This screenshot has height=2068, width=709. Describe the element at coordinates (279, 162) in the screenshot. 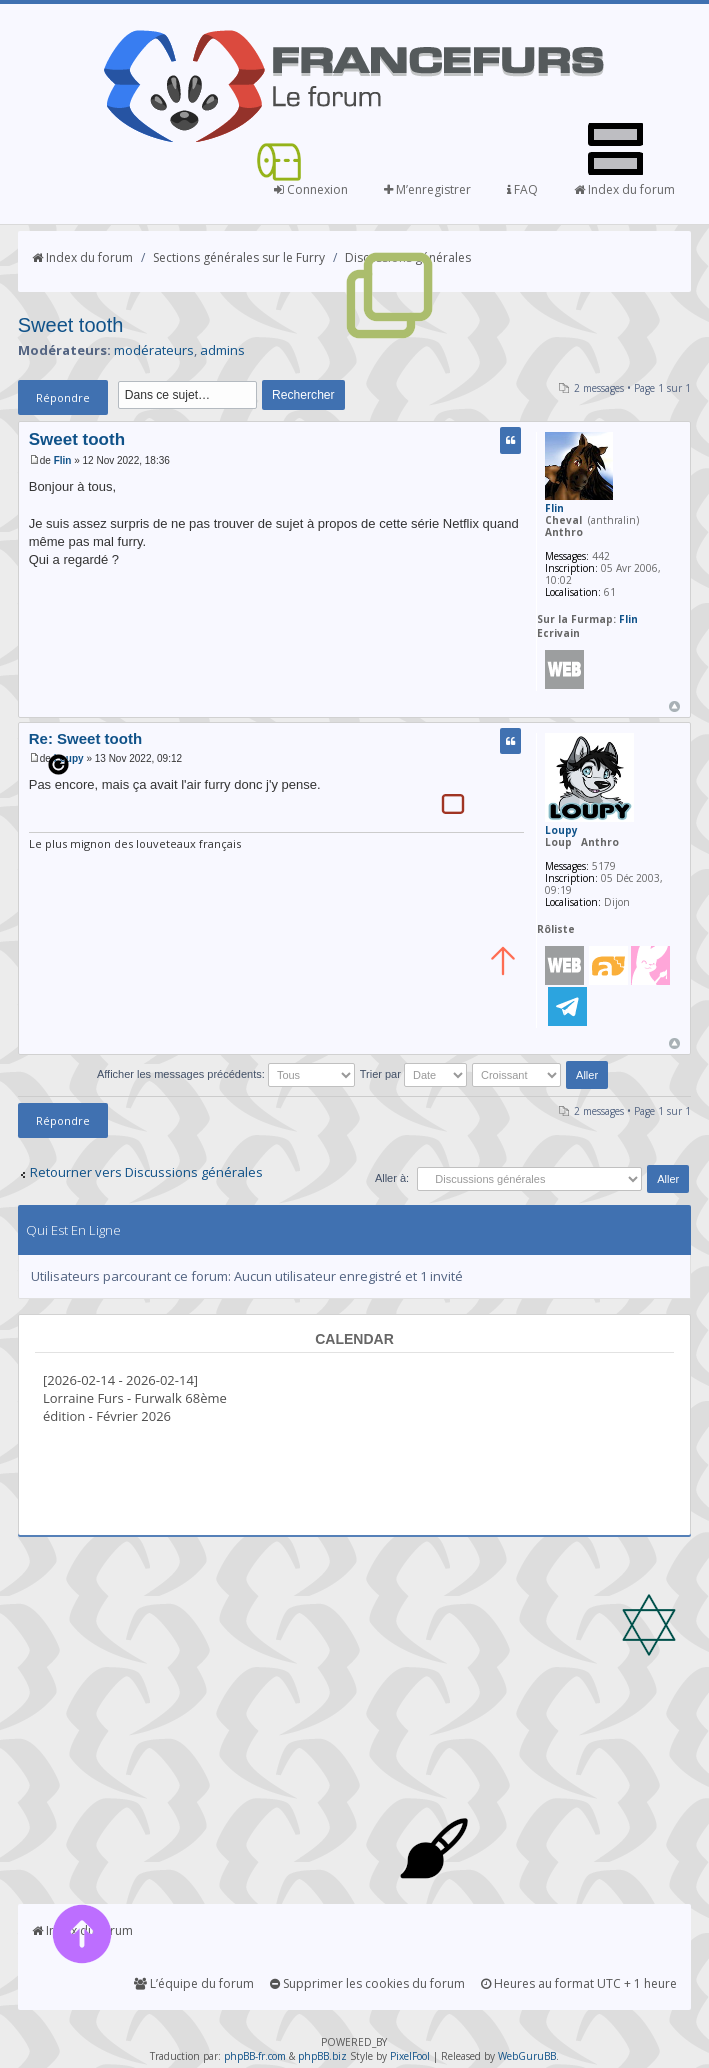

I see `indicates restroom or bathroom location` at that location.